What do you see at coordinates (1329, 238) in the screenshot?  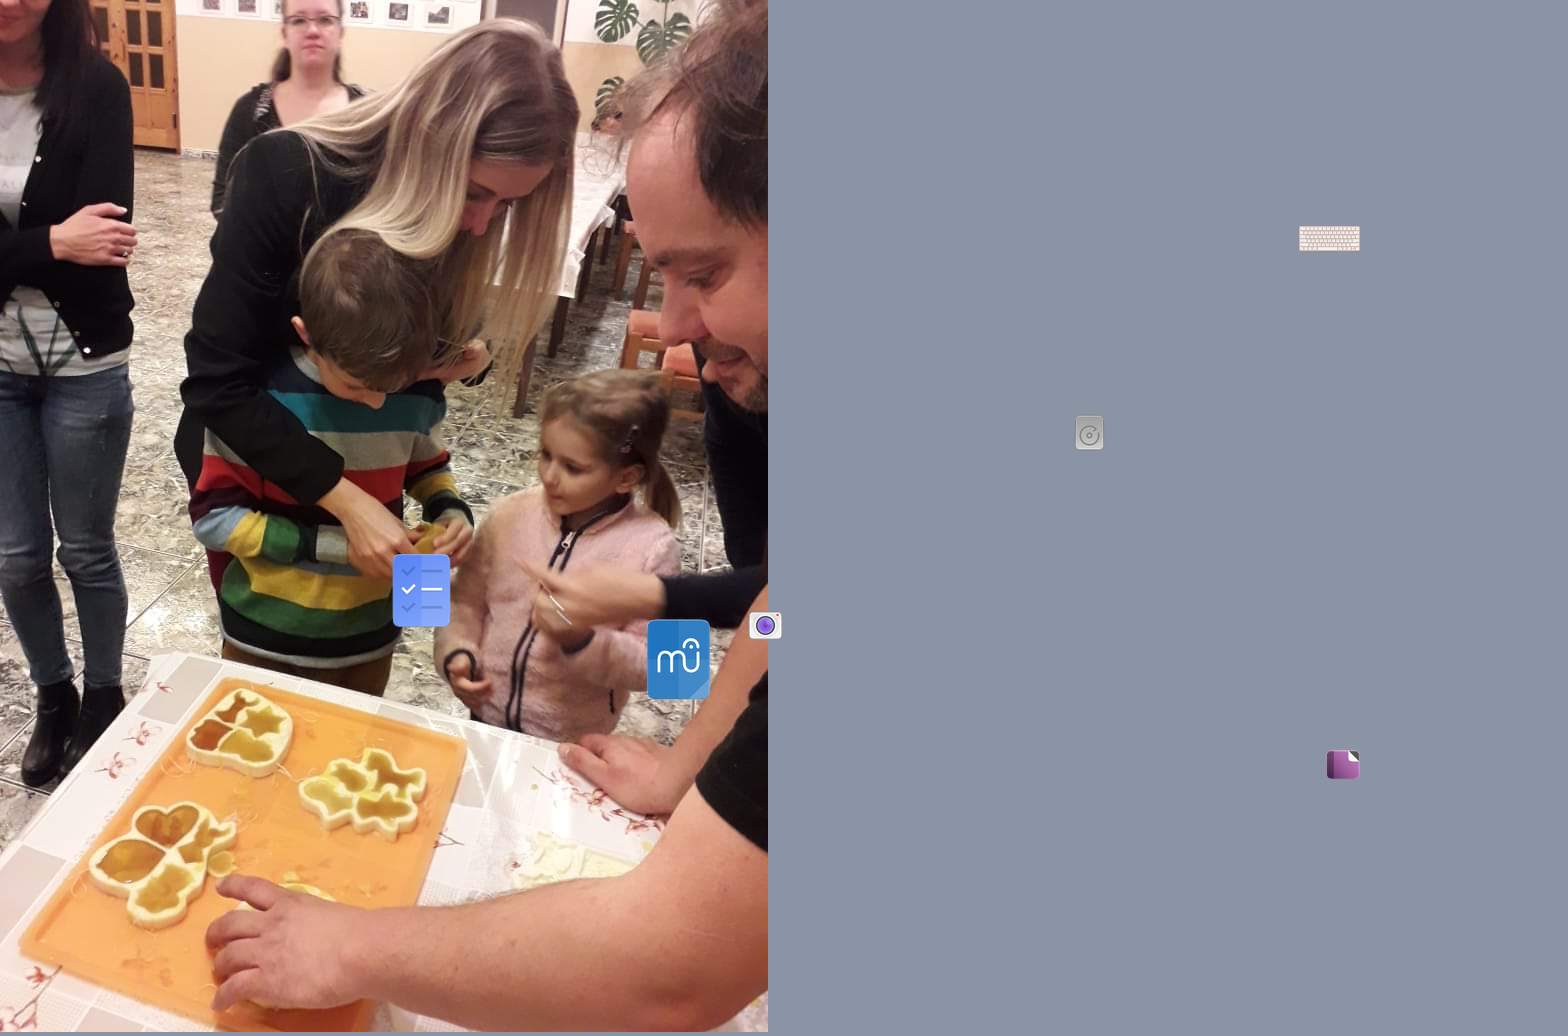 I see `connect to a bluetooth keyboard` at bounding box center [1329, 238].